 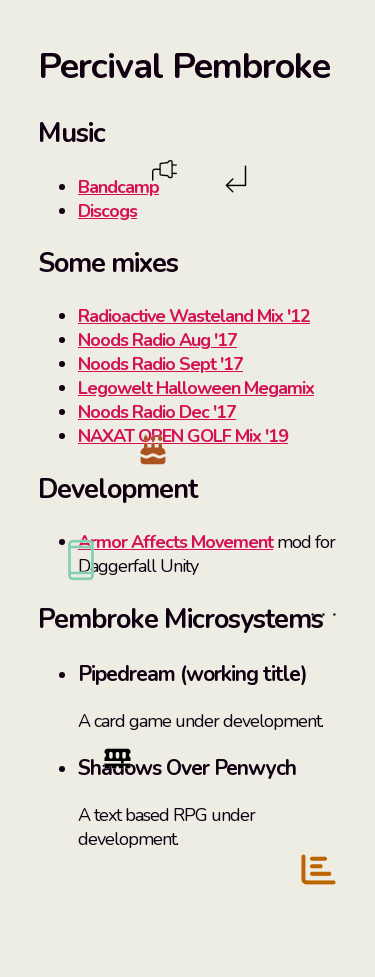 What do you see at coordinates (237, 179) in the screenshot?
I see `go back or return to previous step` at bounding box center [237, 179].